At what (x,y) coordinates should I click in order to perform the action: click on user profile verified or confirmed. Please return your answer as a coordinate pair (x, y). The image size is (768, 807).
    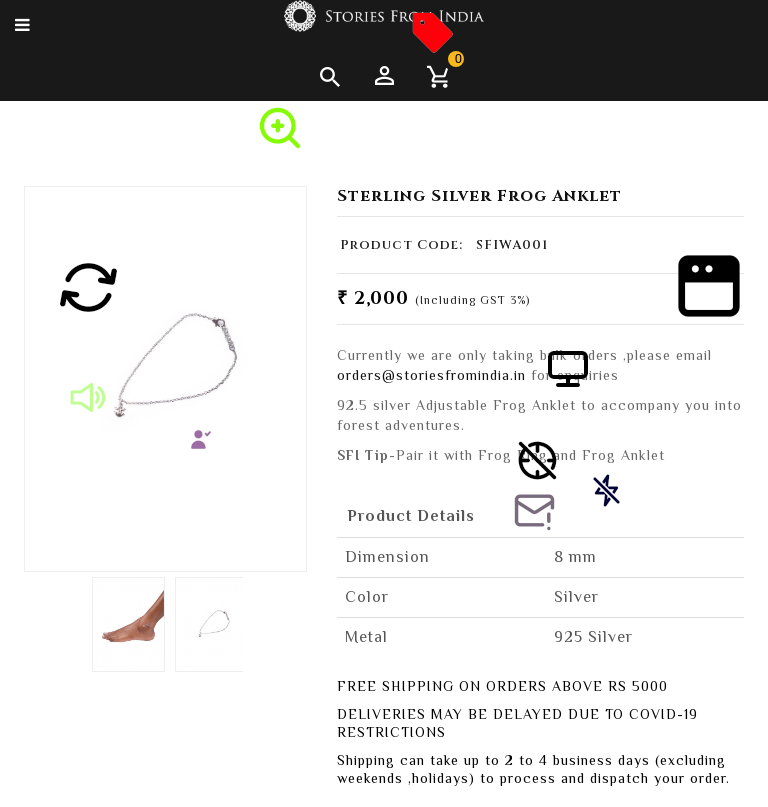
    Looking at the image, I should click on (200, 439).